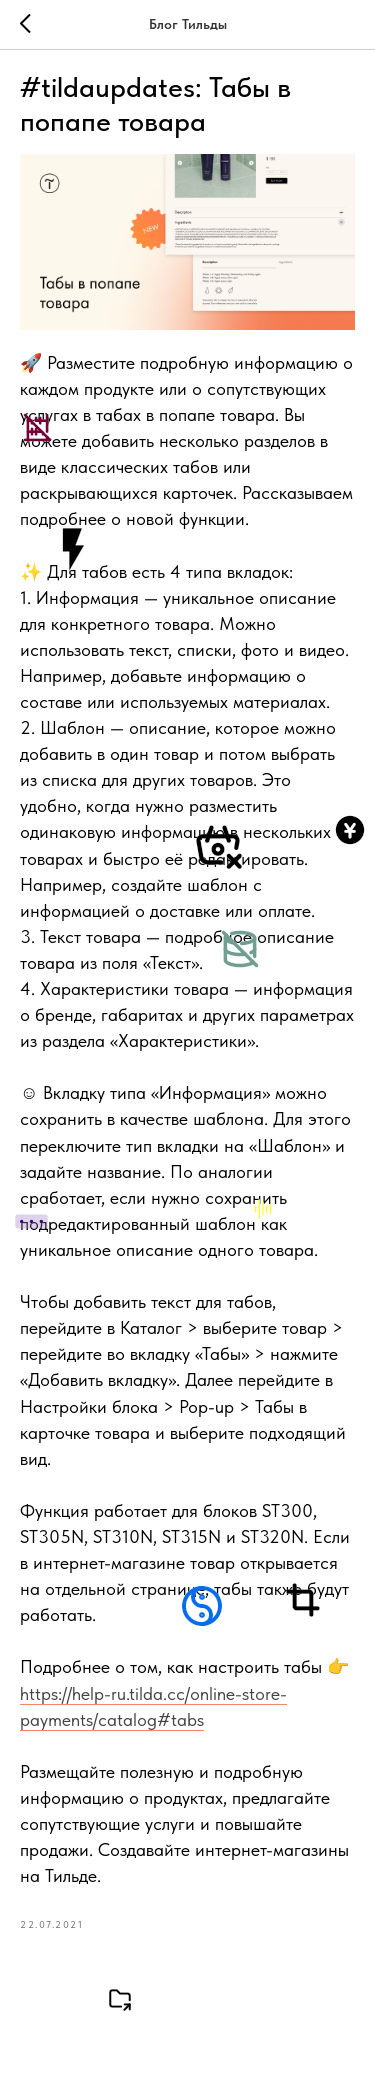  I want to click on open more options menu, so click(31, 1221).